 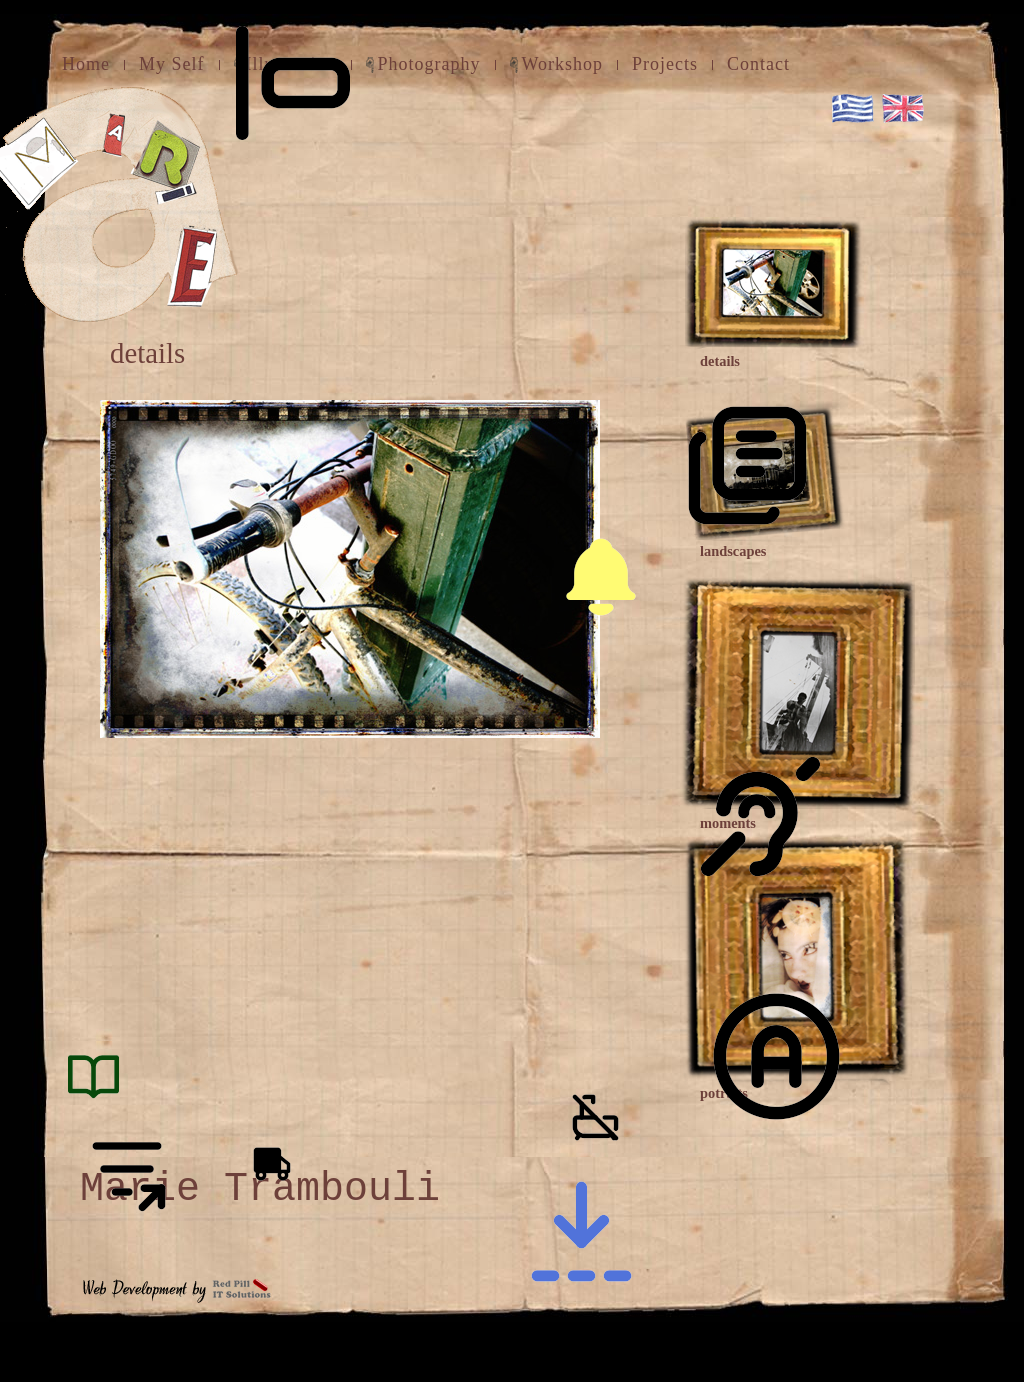 I want to click on view notifications, so click(x=601, y=577).